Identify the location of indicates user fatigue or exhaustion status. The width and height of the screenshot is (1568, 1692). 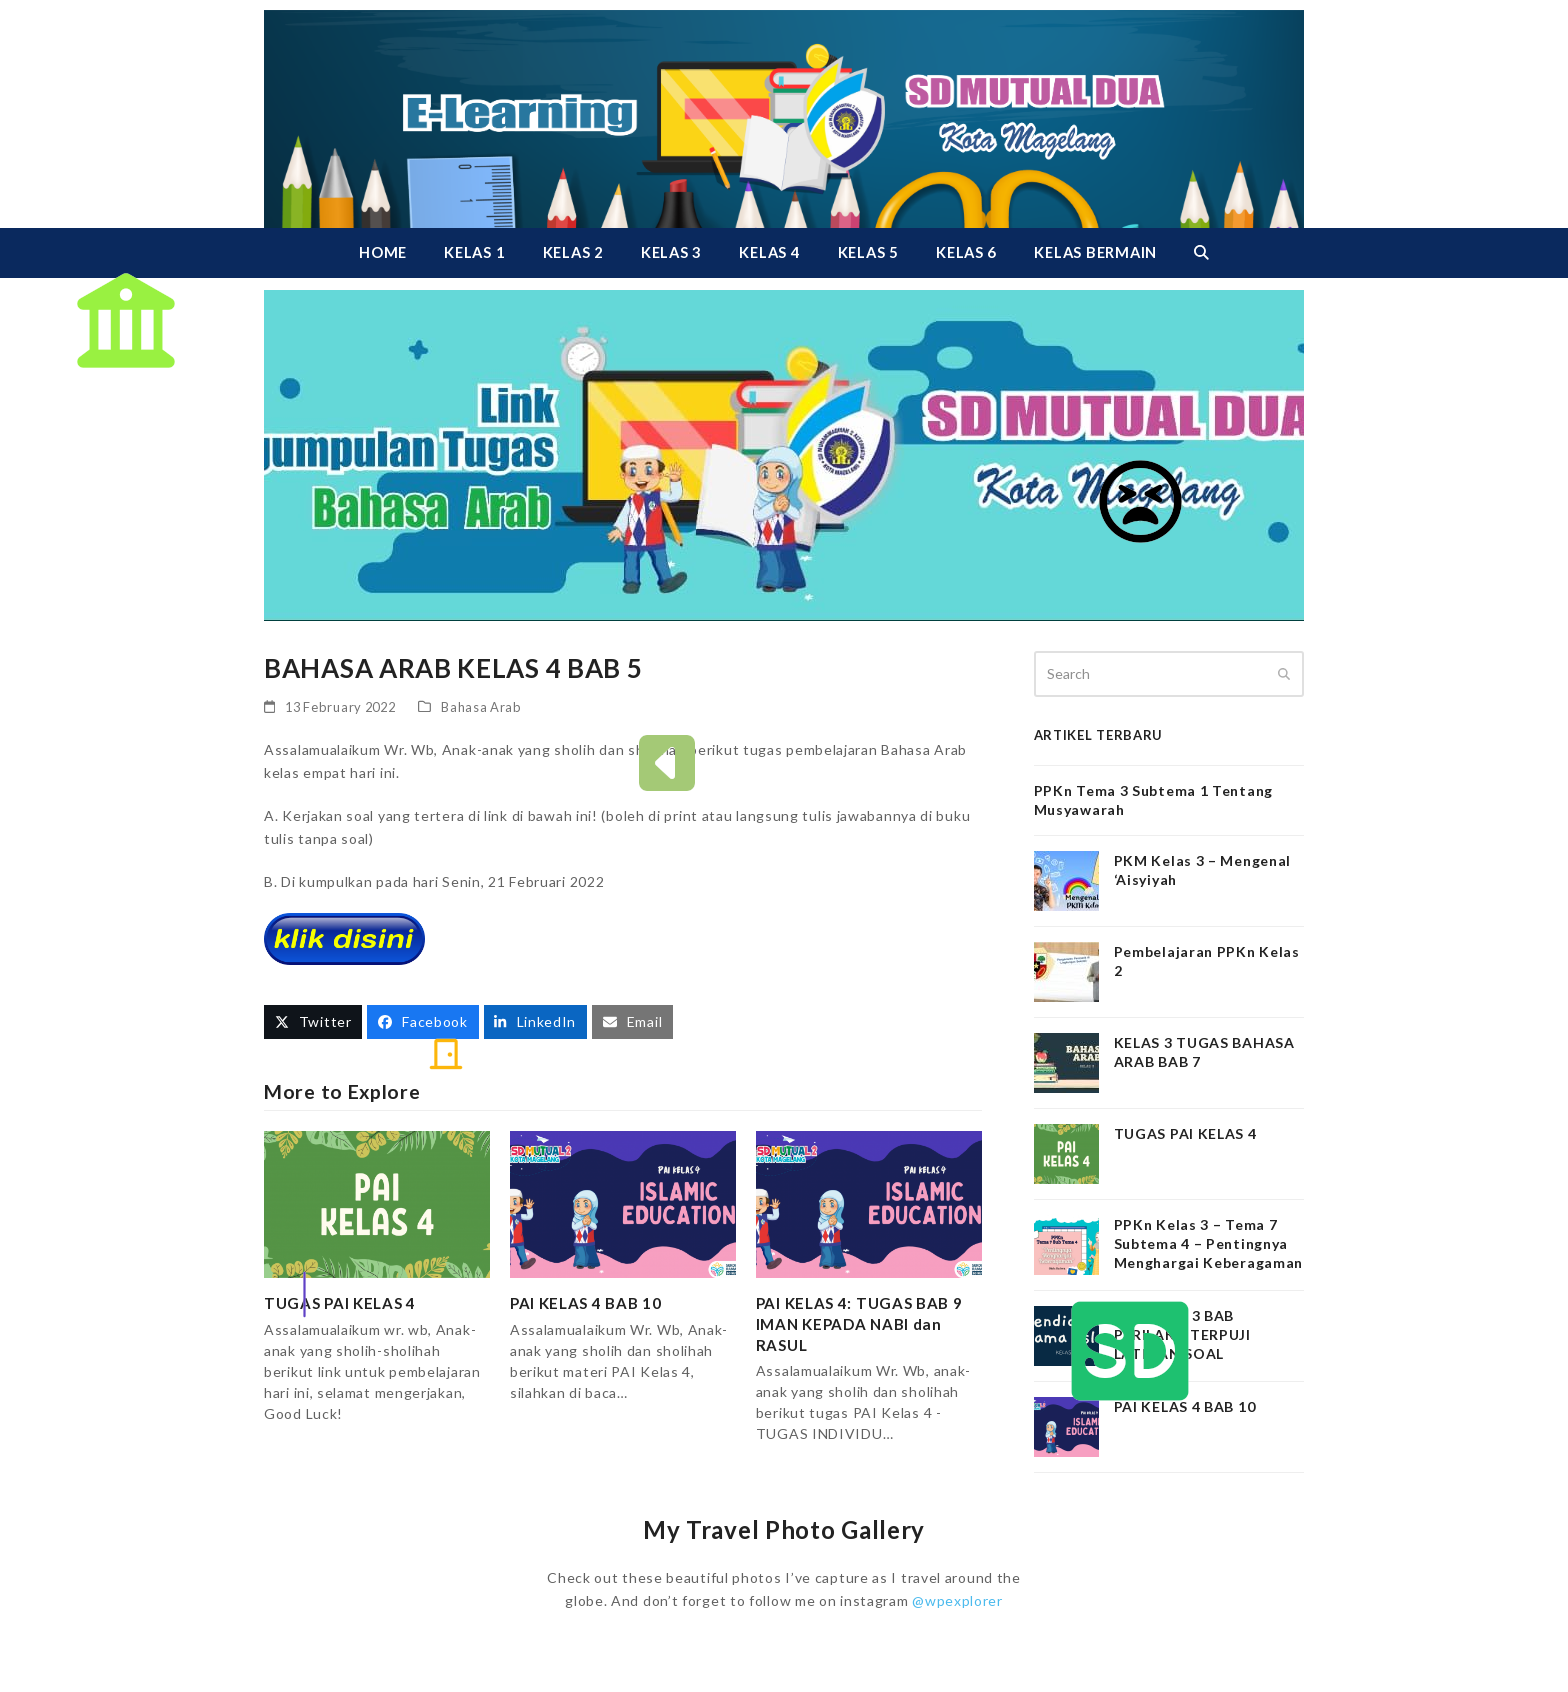
(1140, 501).